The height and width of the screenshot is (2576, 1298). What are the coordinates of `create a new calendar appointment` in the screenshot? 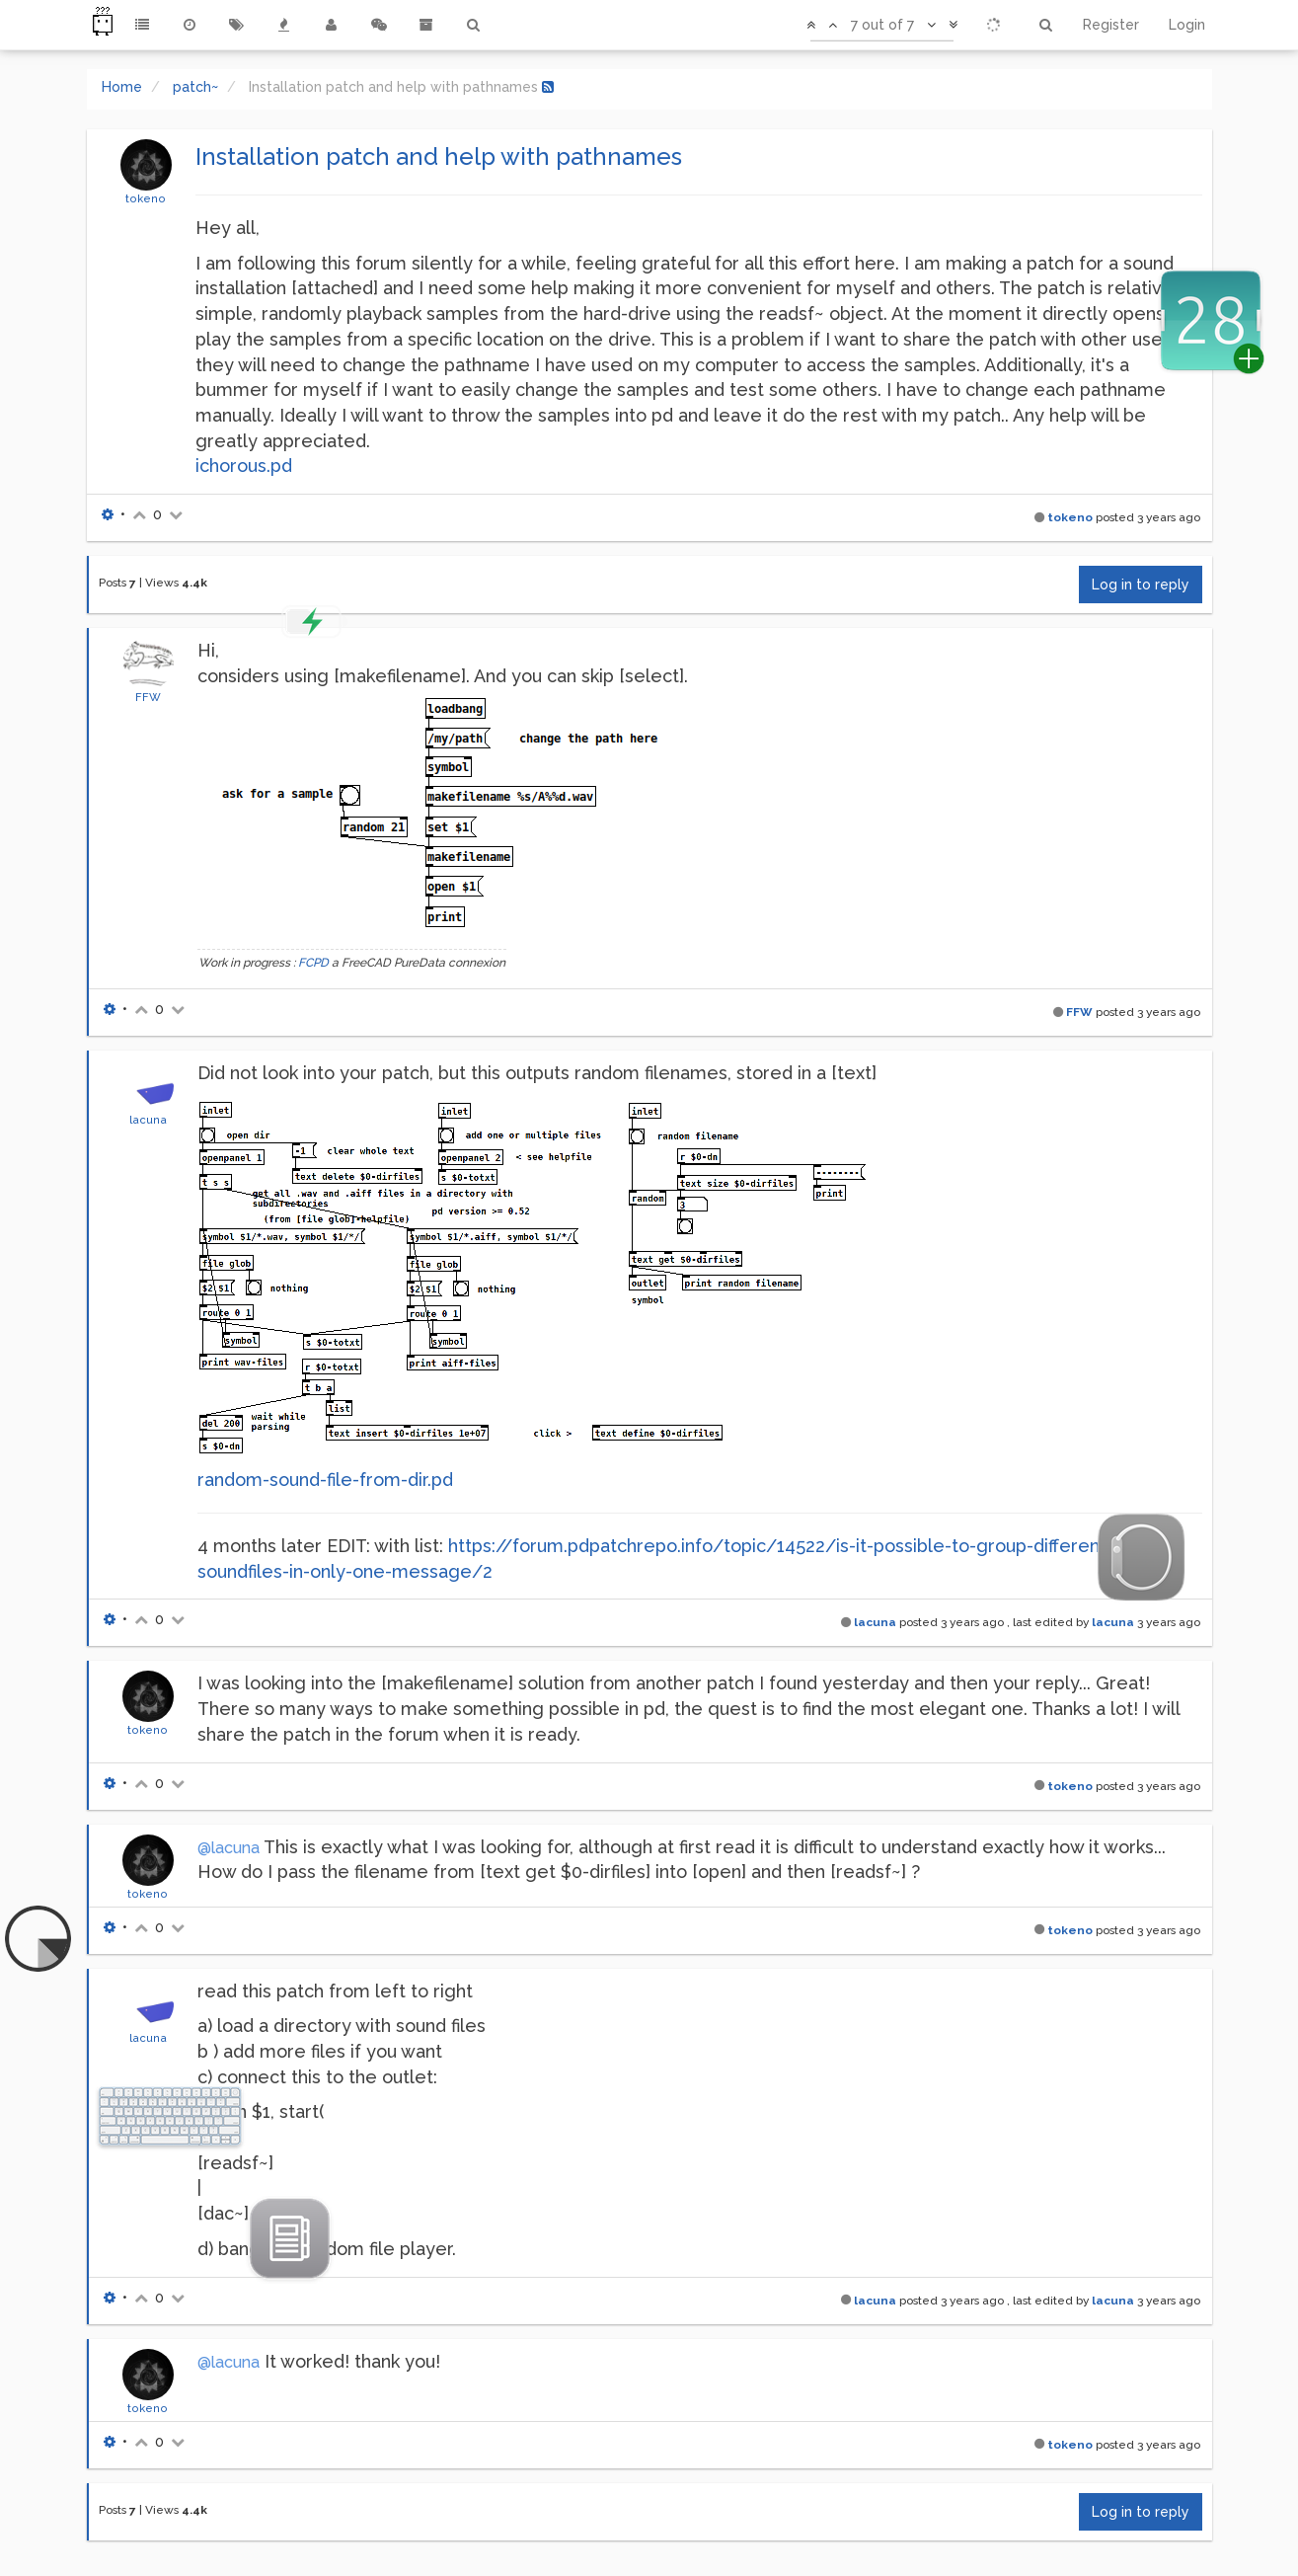 It's located at (1210, 320).